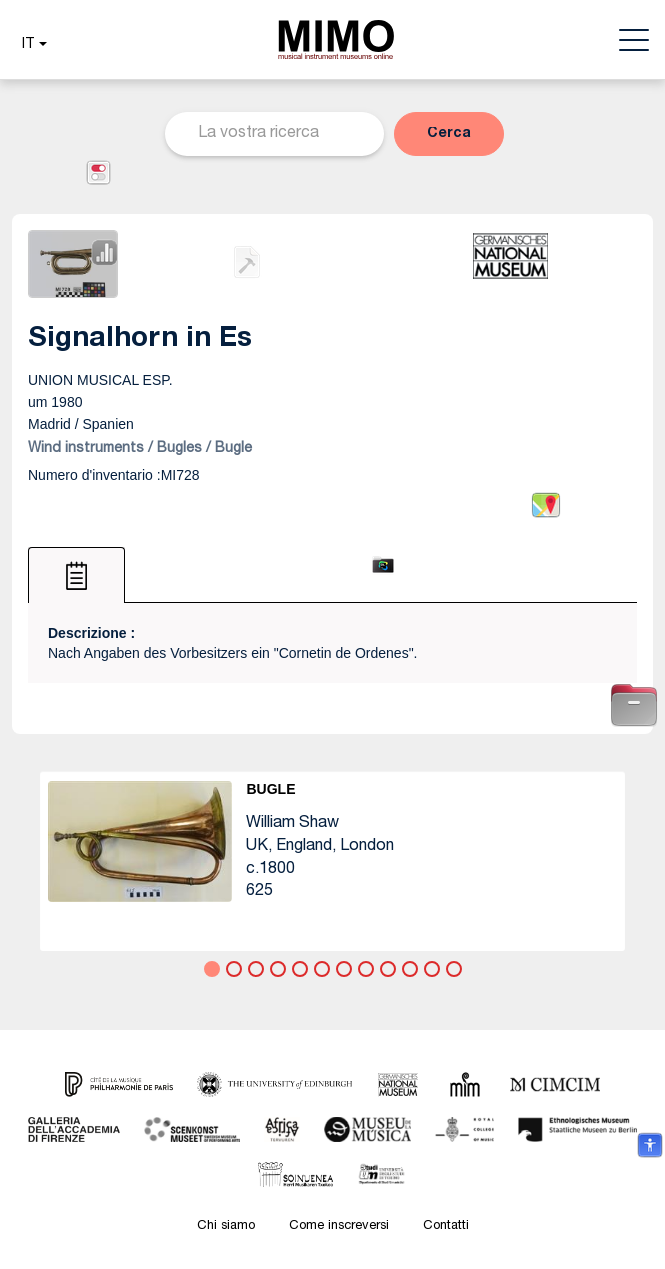  Describe the element at coordinates (546, 505) in the screenshot. I see `open the maps application` at that location.